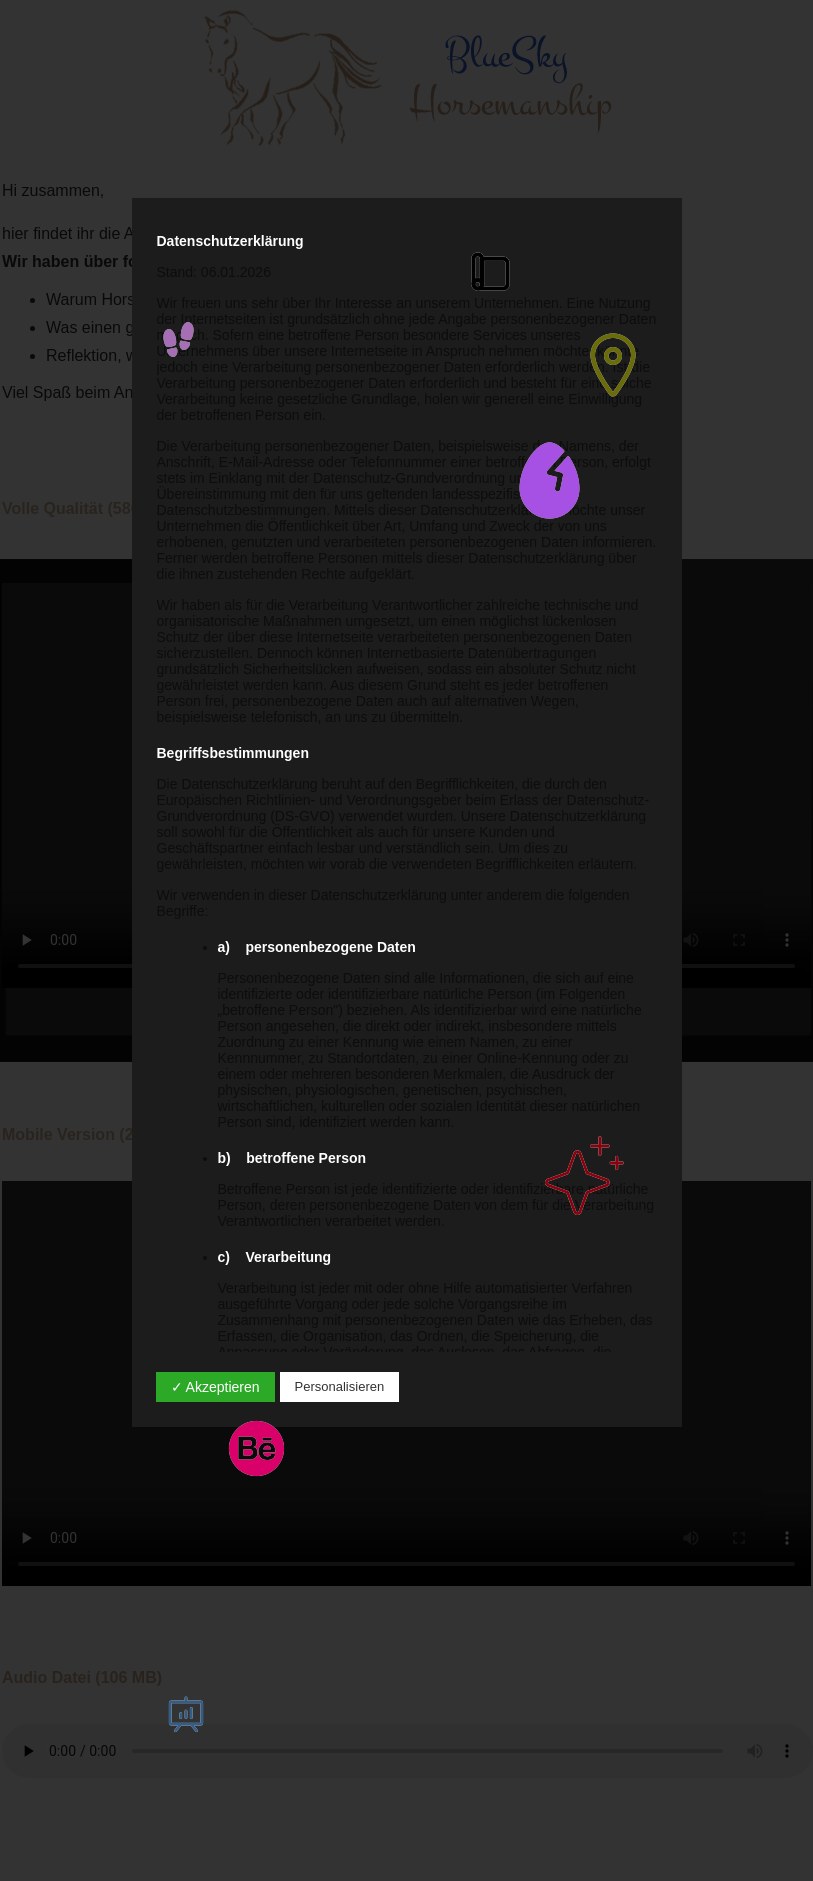  What do you see at coordinates (186, 1715) in the screenshot?
I see `view presentation with charts` at bounding box center [186, 1715].